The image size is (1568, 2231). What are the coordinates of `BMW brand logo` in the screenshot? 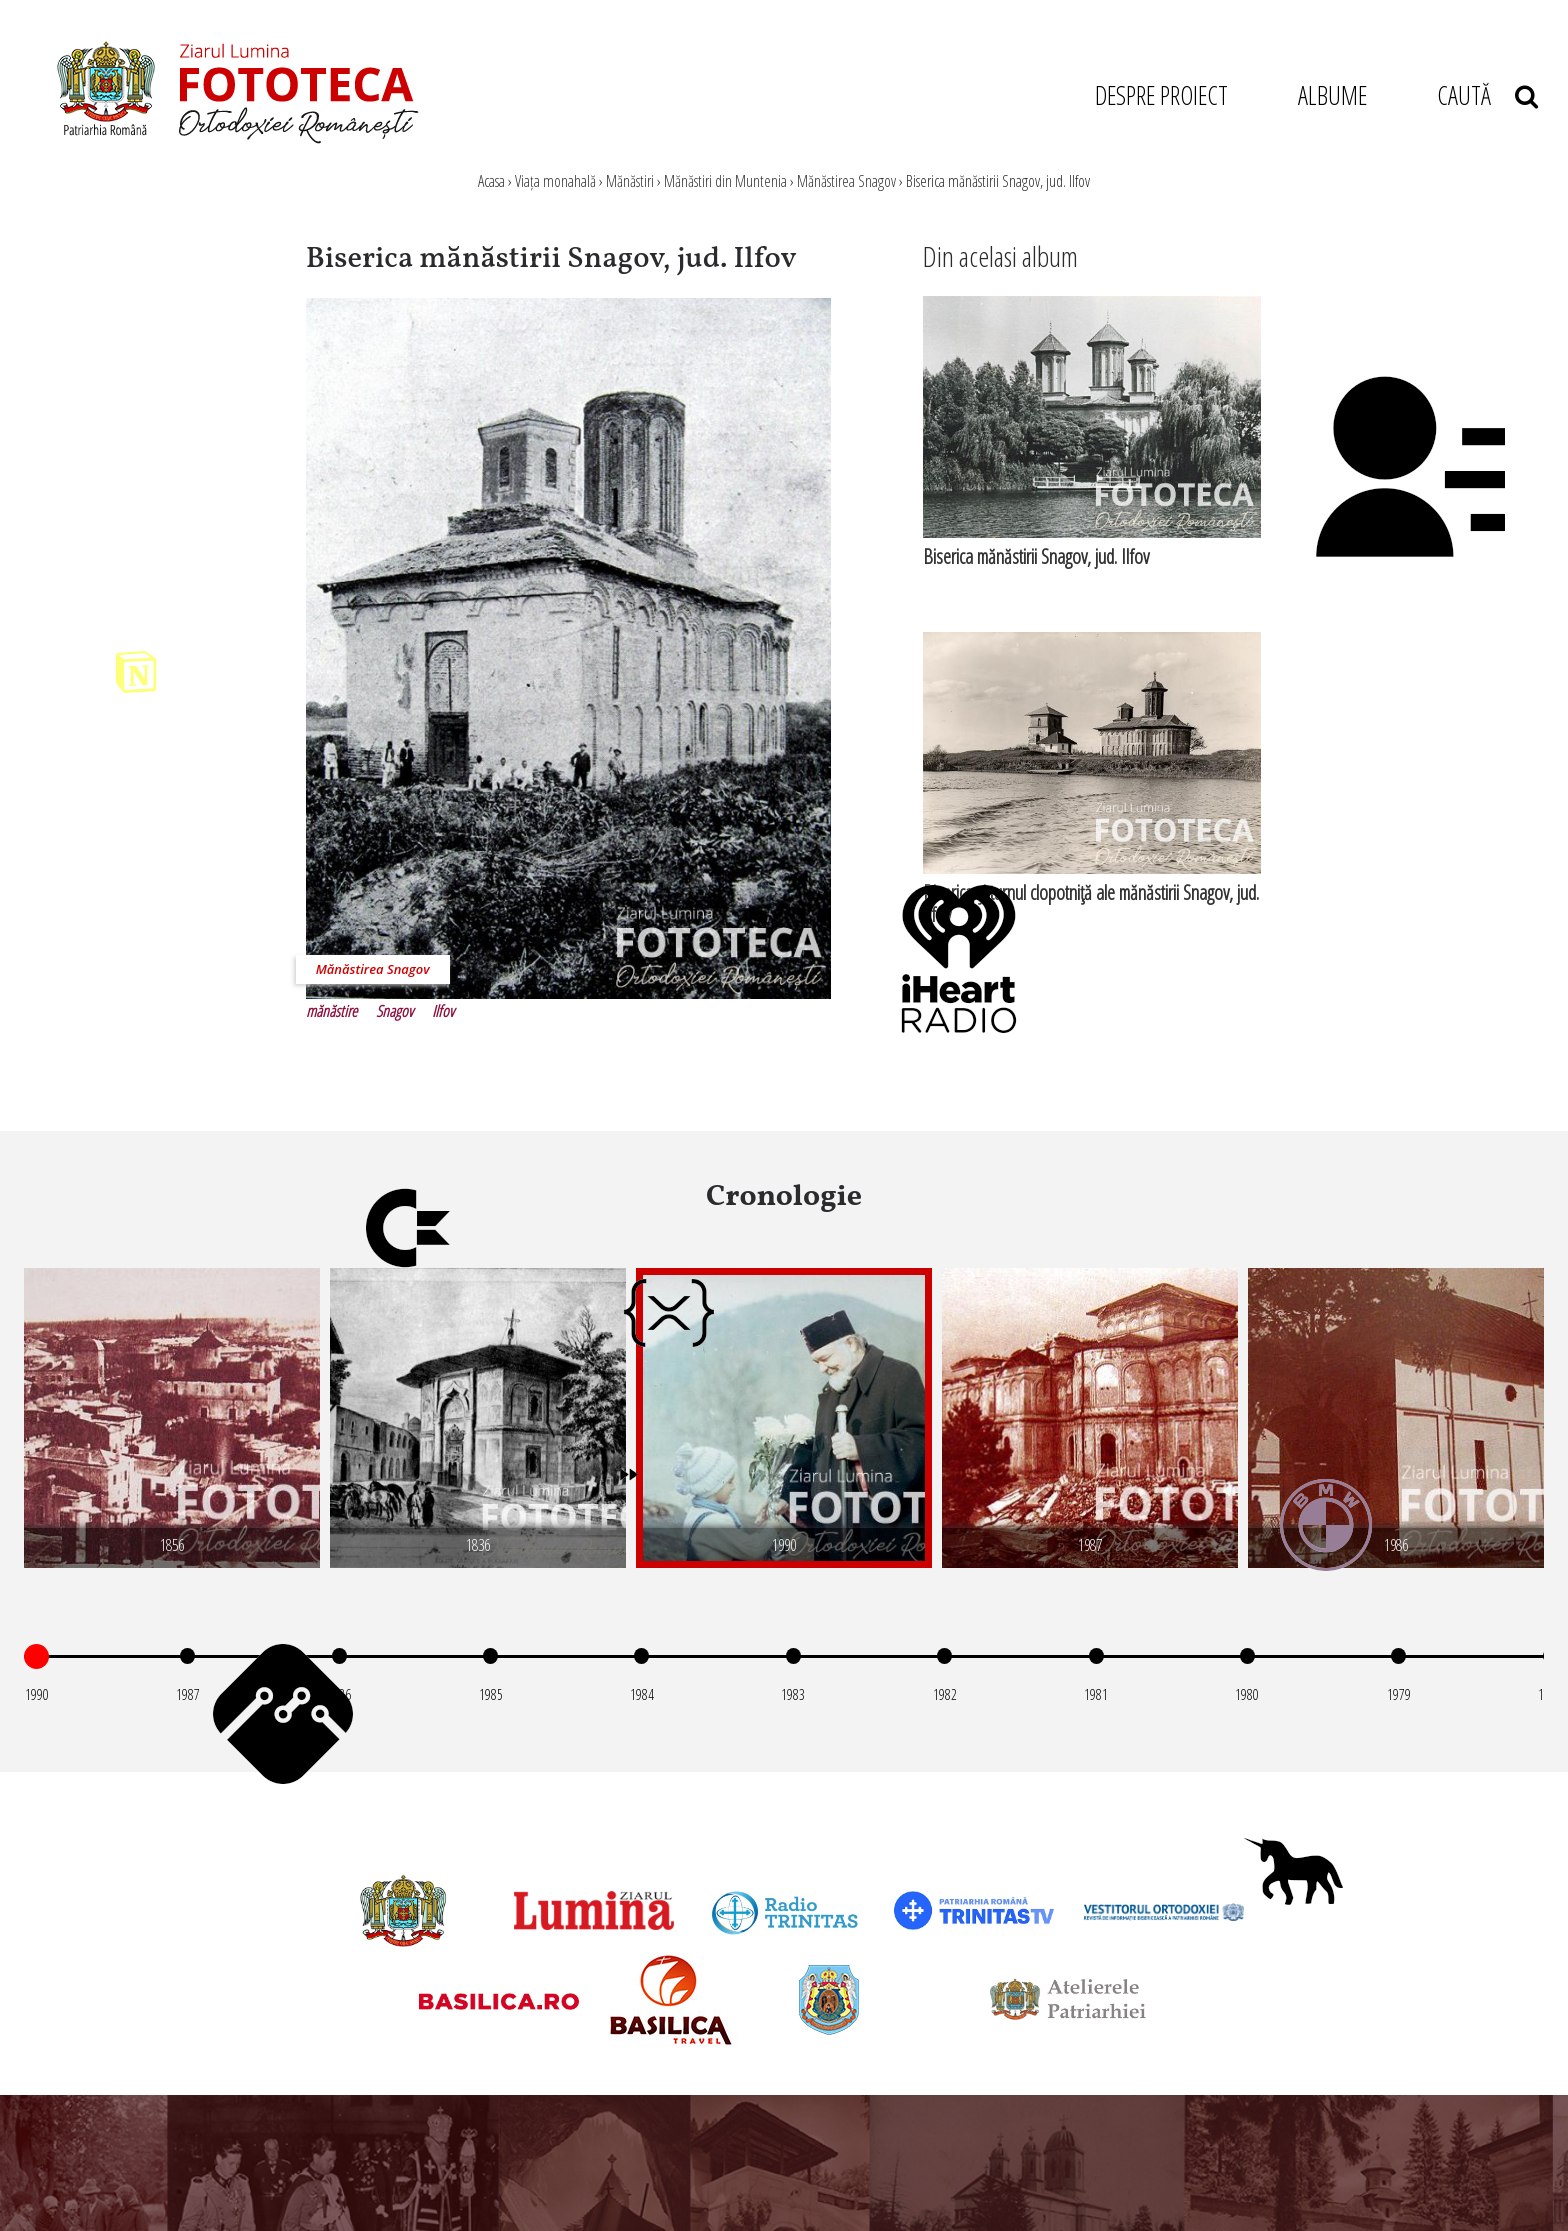 It's located at (1326, 1525).